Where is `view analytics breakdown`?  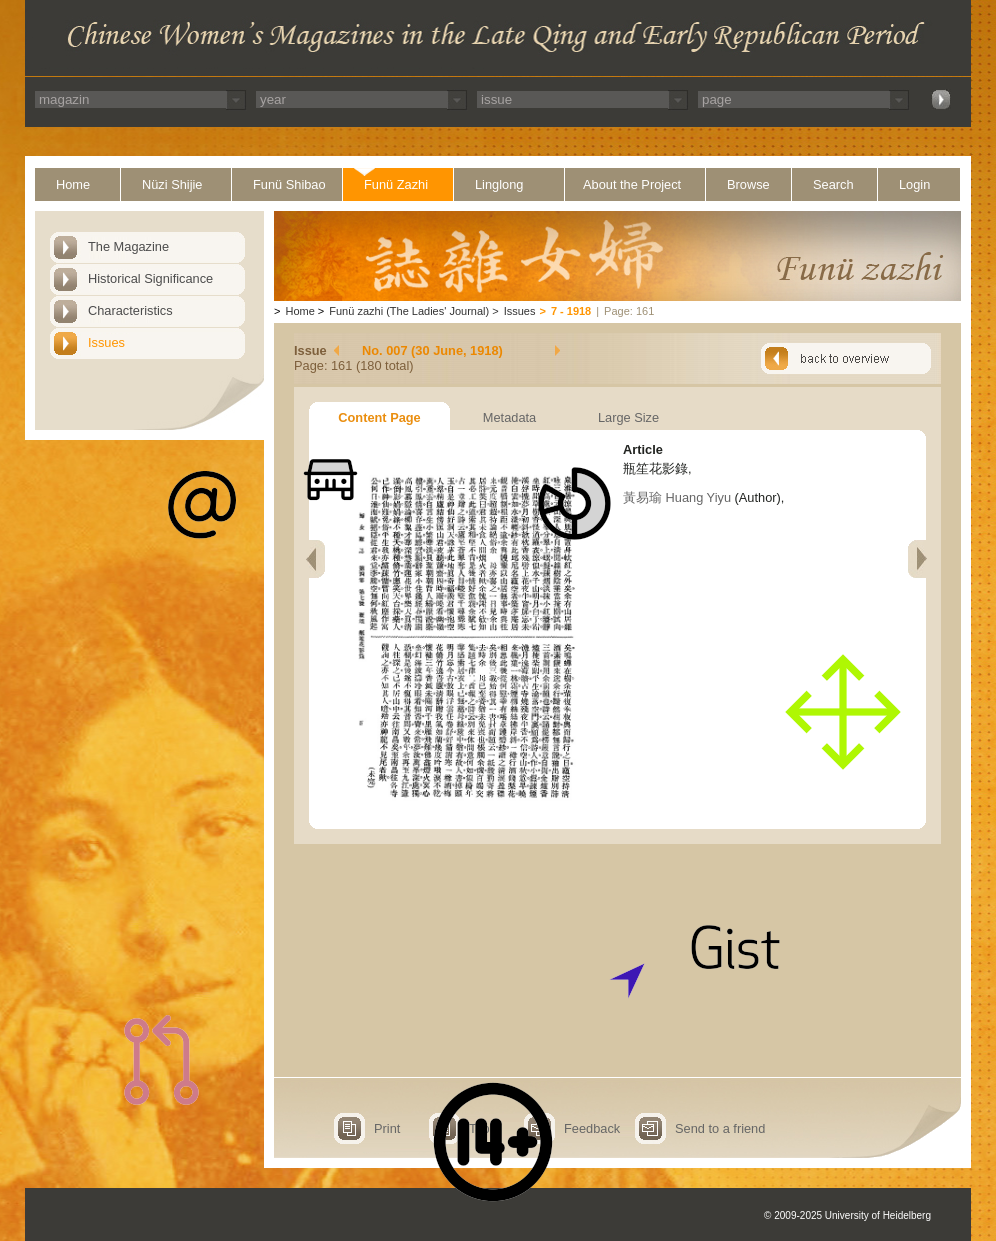 view analytics breakdown is located at coordinates (574, 503).